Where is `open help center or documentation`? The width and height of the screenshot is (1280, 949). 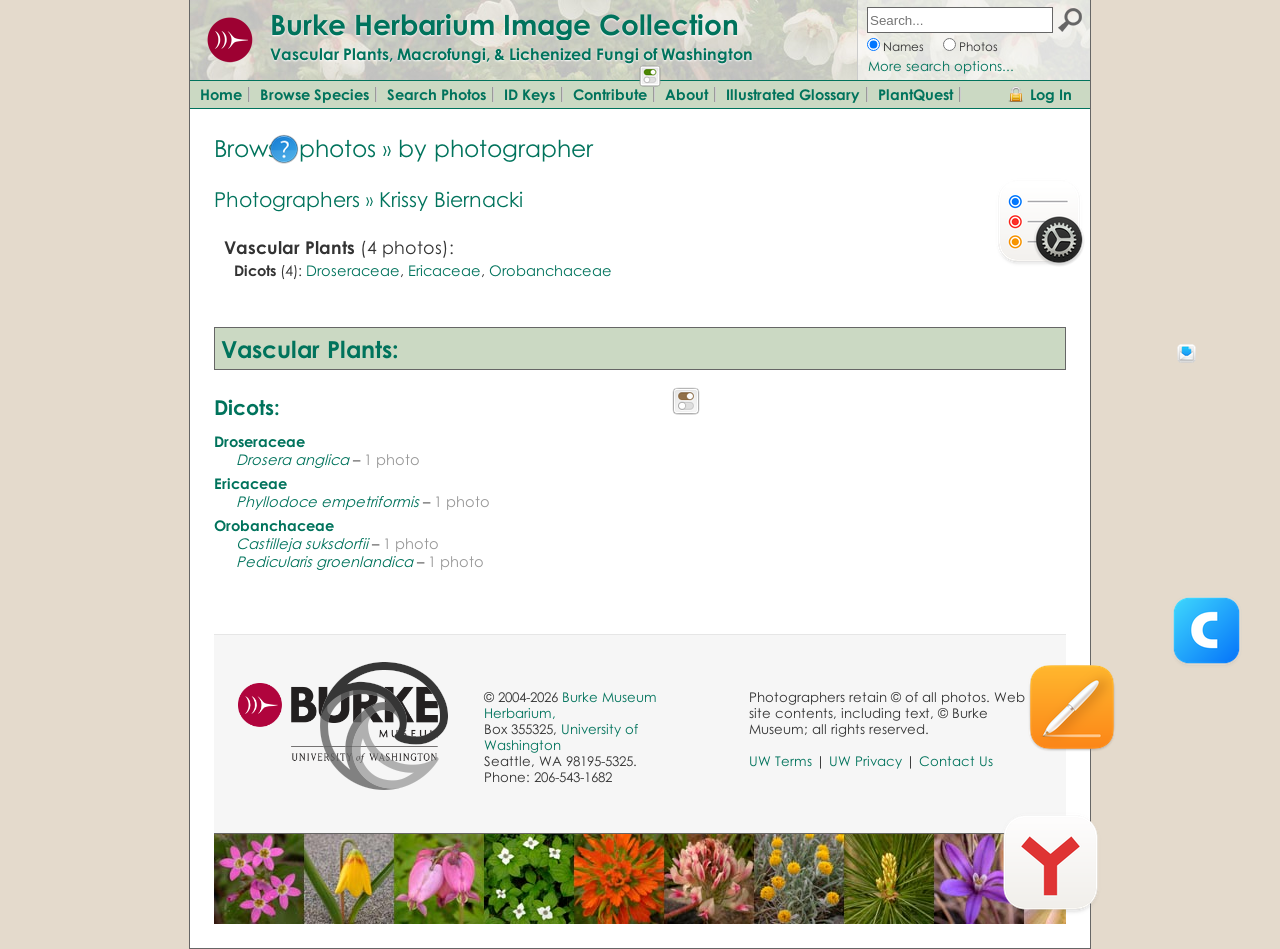 open help center or documentation is located at coordinates (284, 149).